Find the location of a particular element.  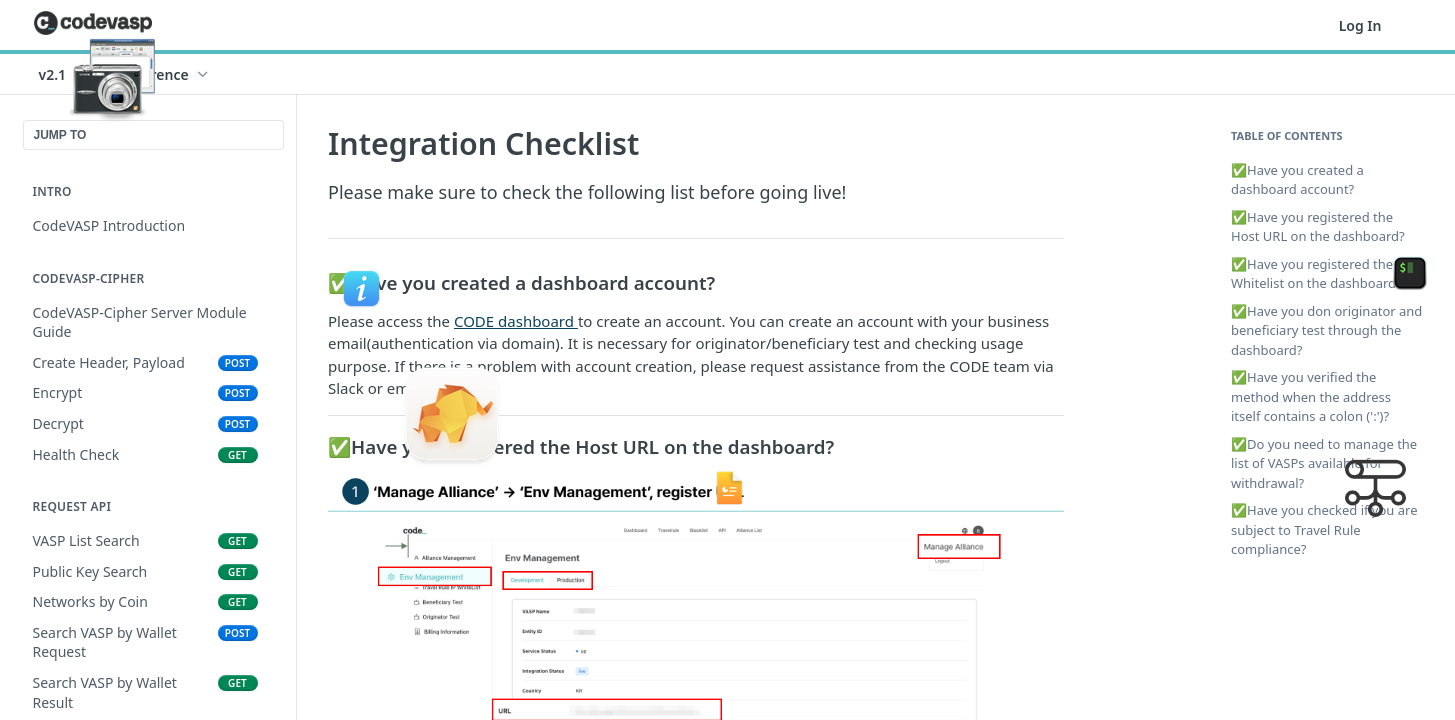

go to the last item in a list or sequence is located at coordinates (397, 546).